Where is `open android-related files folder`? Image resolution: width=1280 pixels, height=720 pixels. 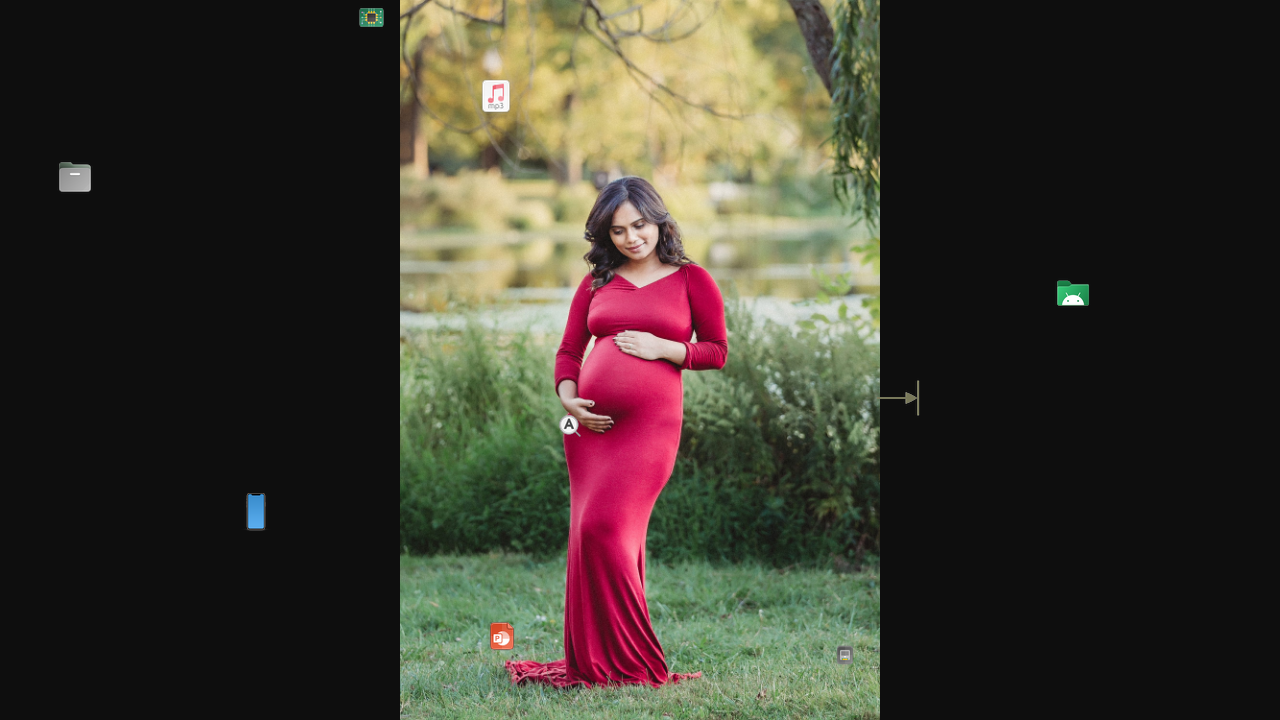
open android-related files folder is located at coordinates (1073, 294).